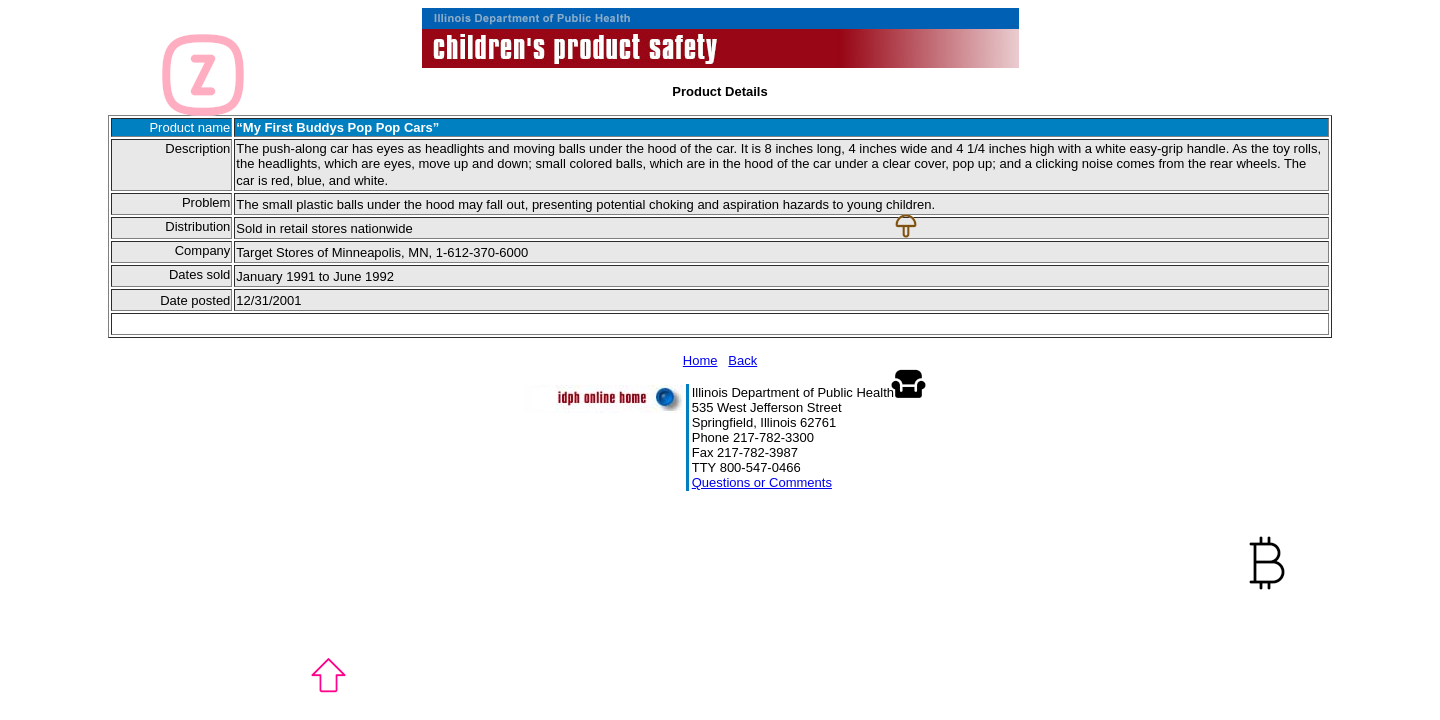  What do you see at coordinates (906, 226) in the screenshot?
I see `browse fungi or mushroom identification` at bounding box center [906, 226].